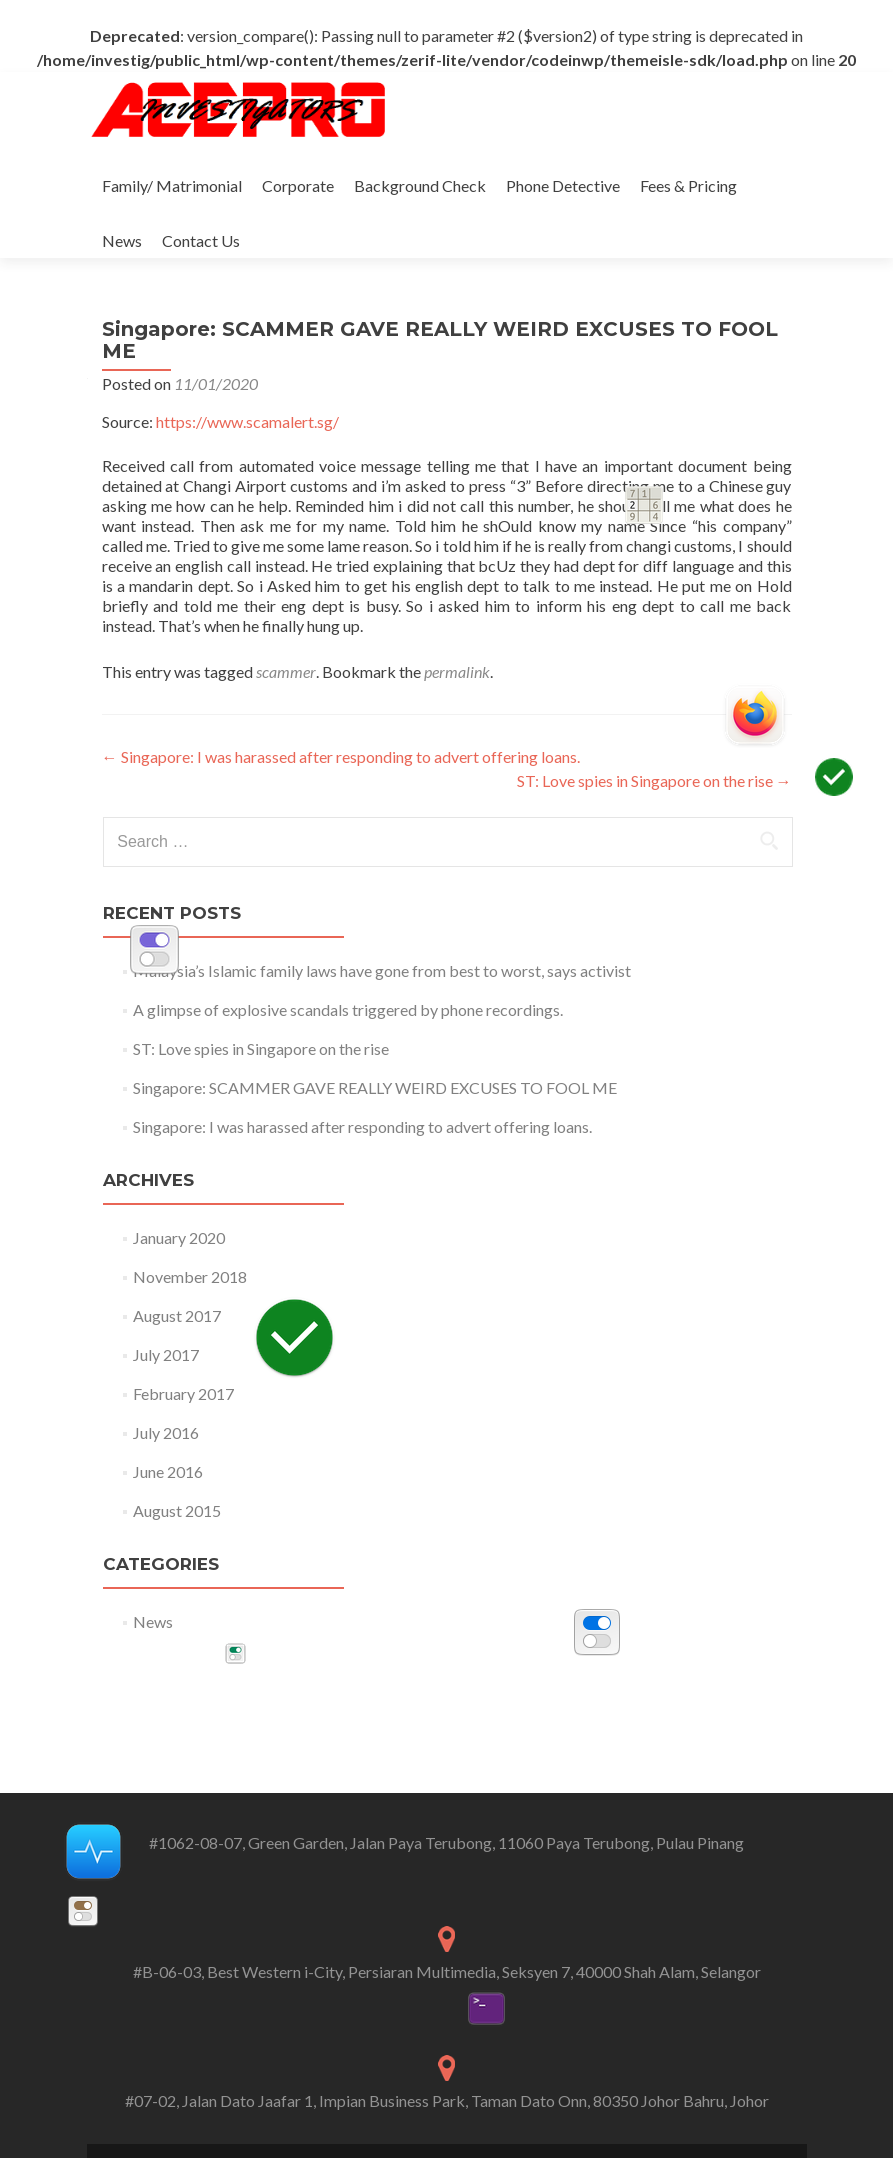 This screenshot has height=2158, width=893. What do you see at coordinates (486, 2008) in the screenshot?
I see `open terminal with root/administrator privileges` at bounding box center [486, 2008].